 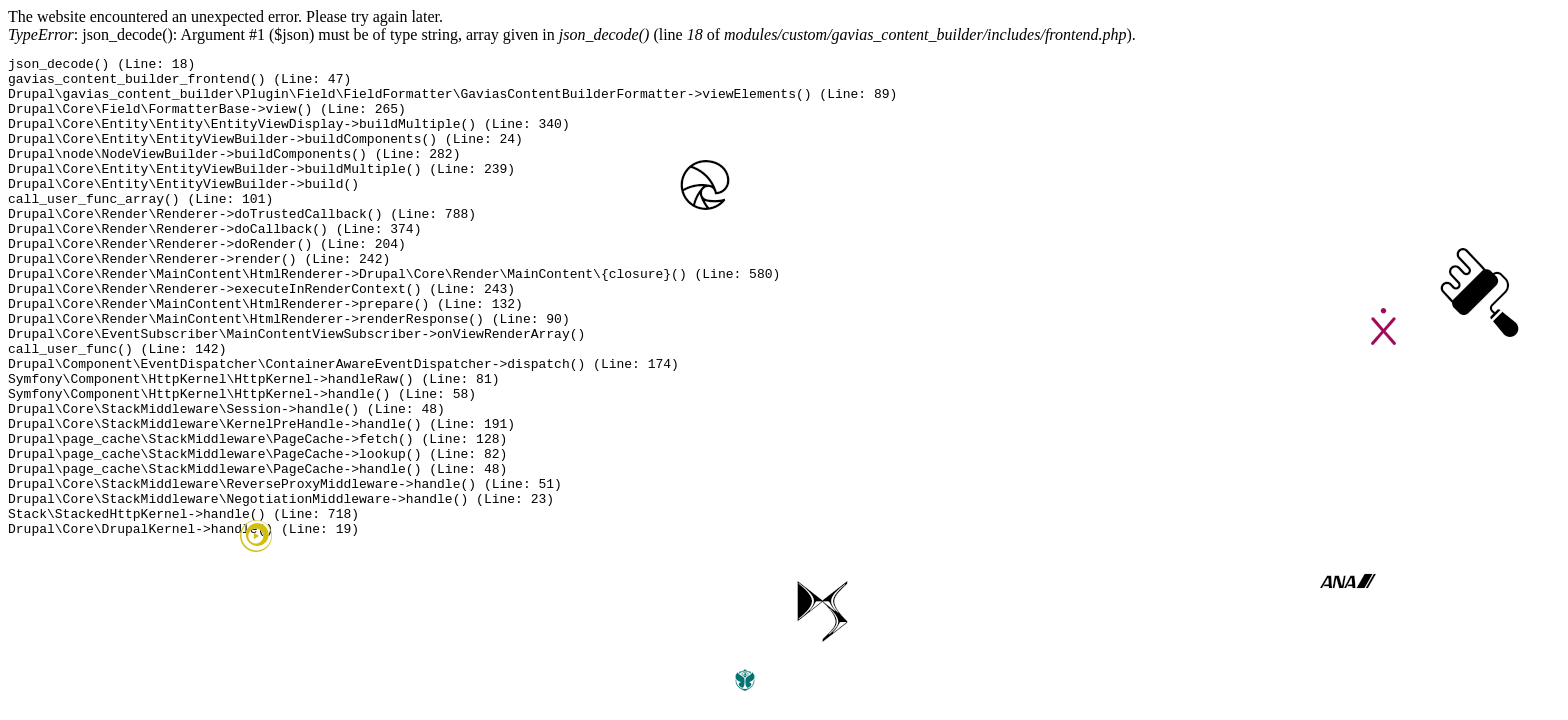 What do you see at coordinates (1479, 292) in the screenshot?
I see `renovate dependency automation service` at bounding box center [1479, 292].